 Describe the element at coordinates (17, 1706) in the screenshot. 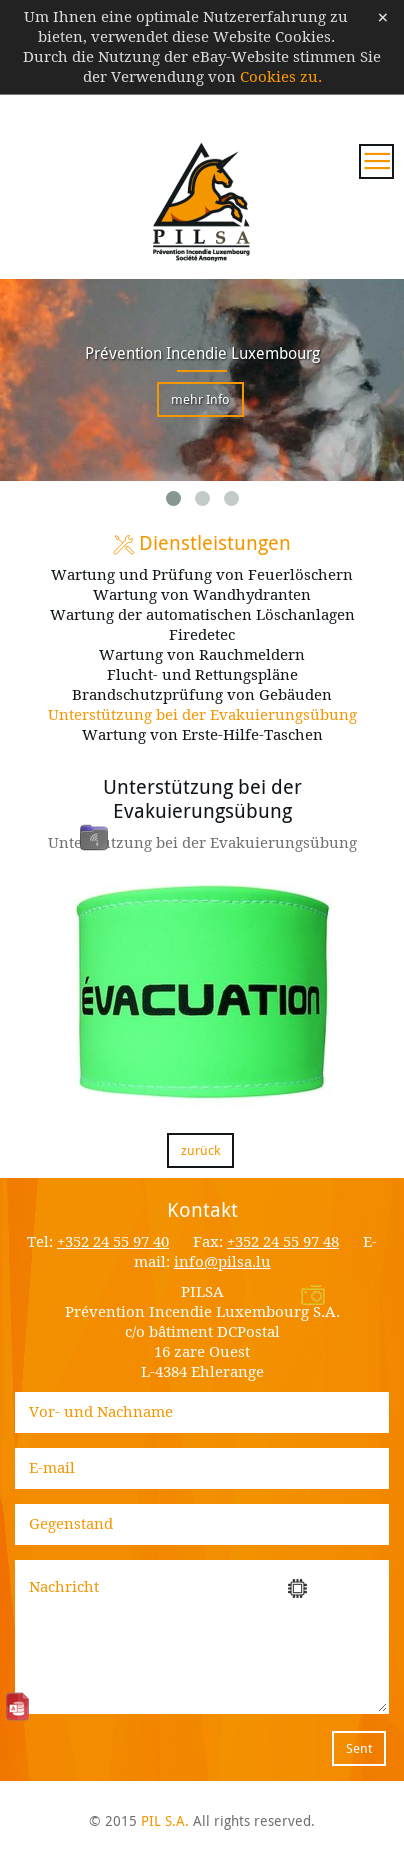

I see `microsoft access database file` at that location.